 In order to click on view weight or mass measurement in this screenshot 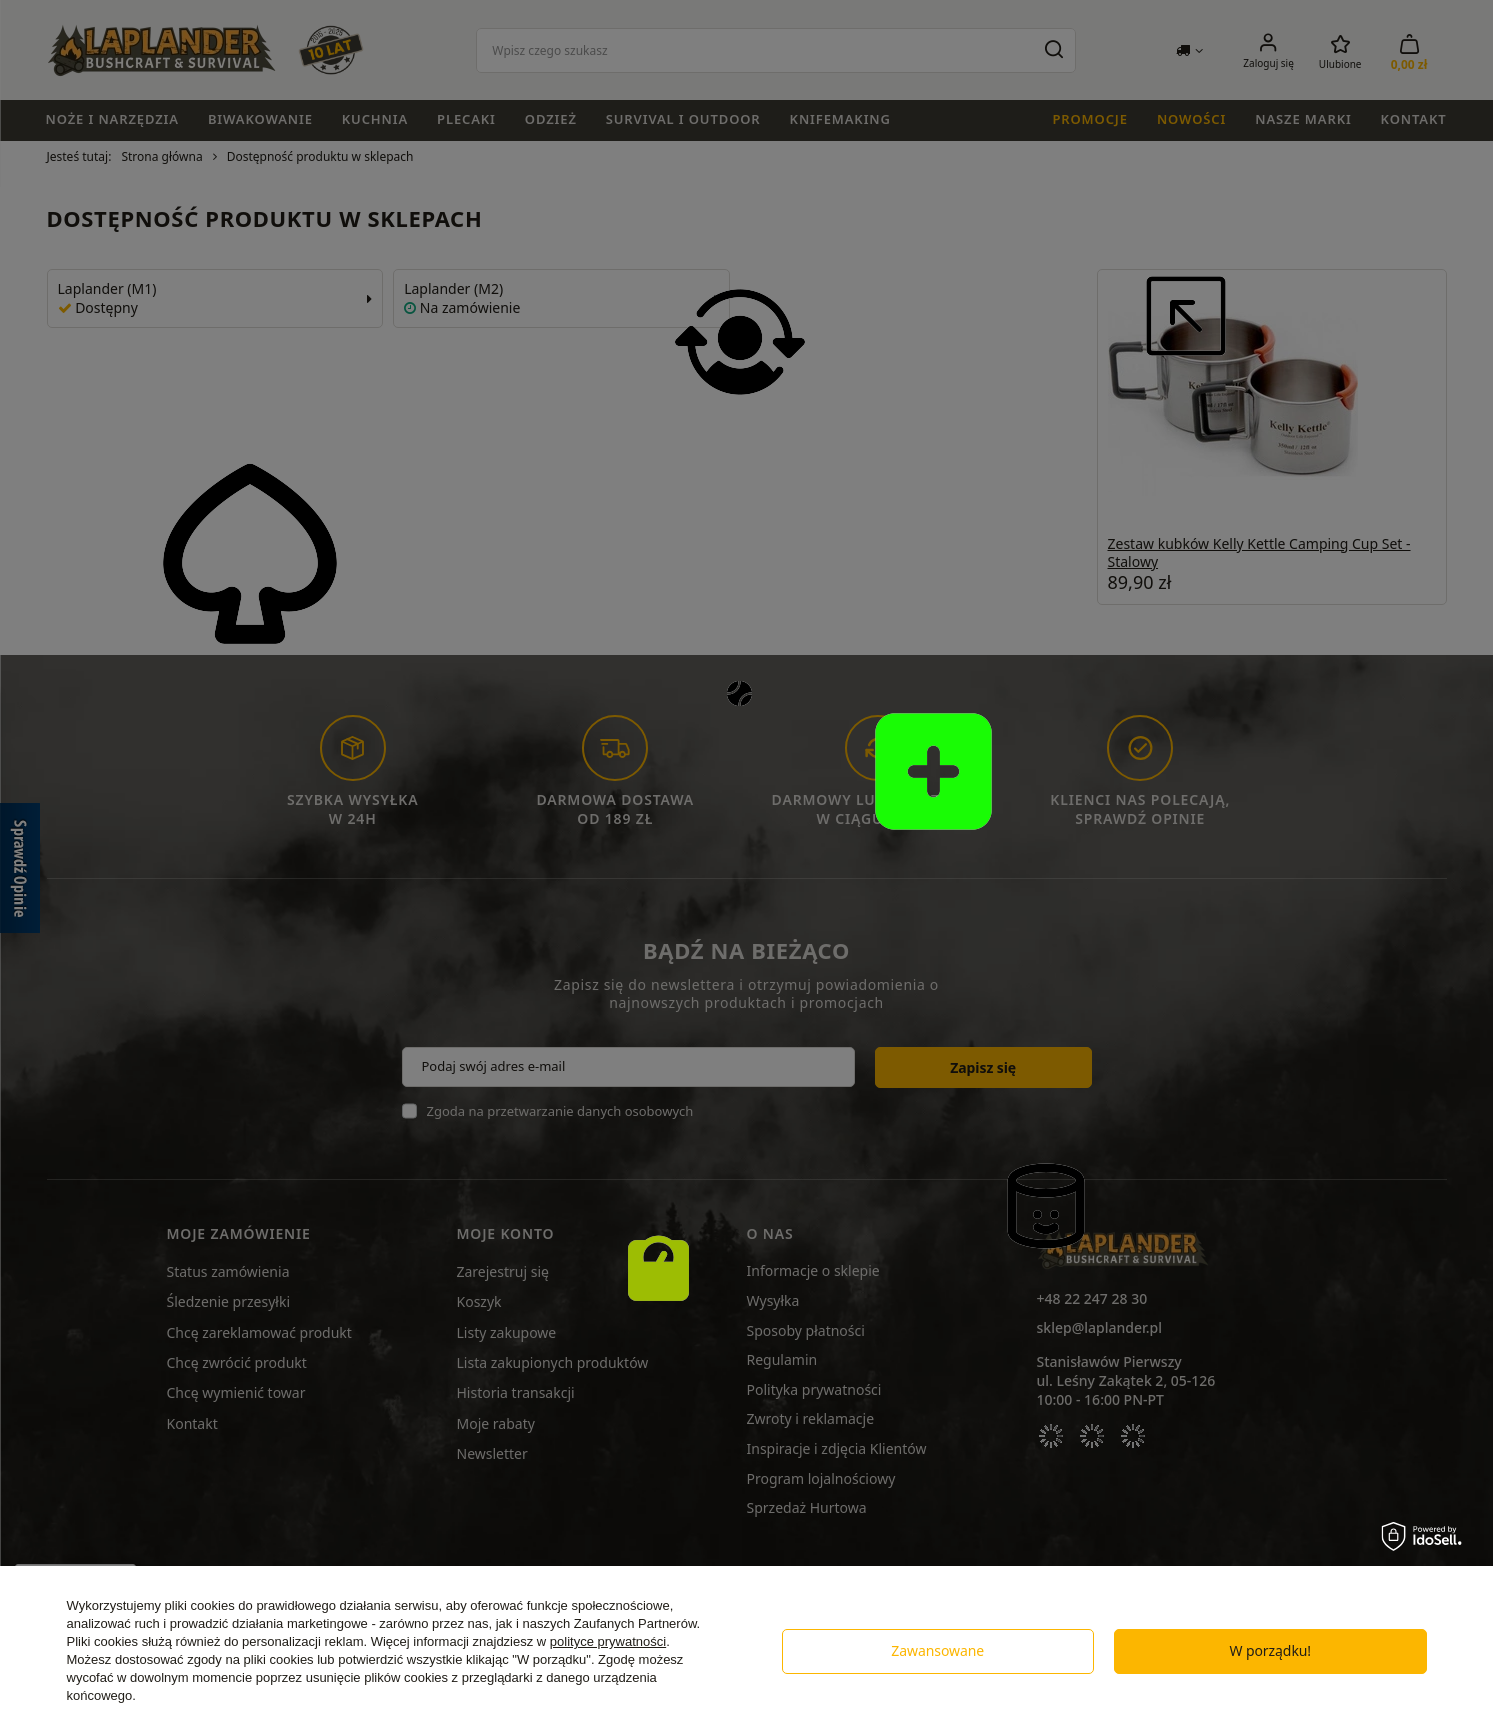, I will do `click(658, 1270)`.